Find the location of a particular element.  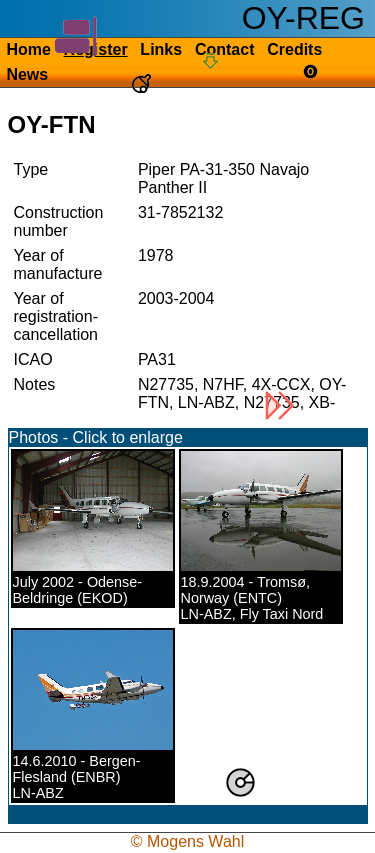

access table tennis or ping pong game is located at coordinates (141, 83).